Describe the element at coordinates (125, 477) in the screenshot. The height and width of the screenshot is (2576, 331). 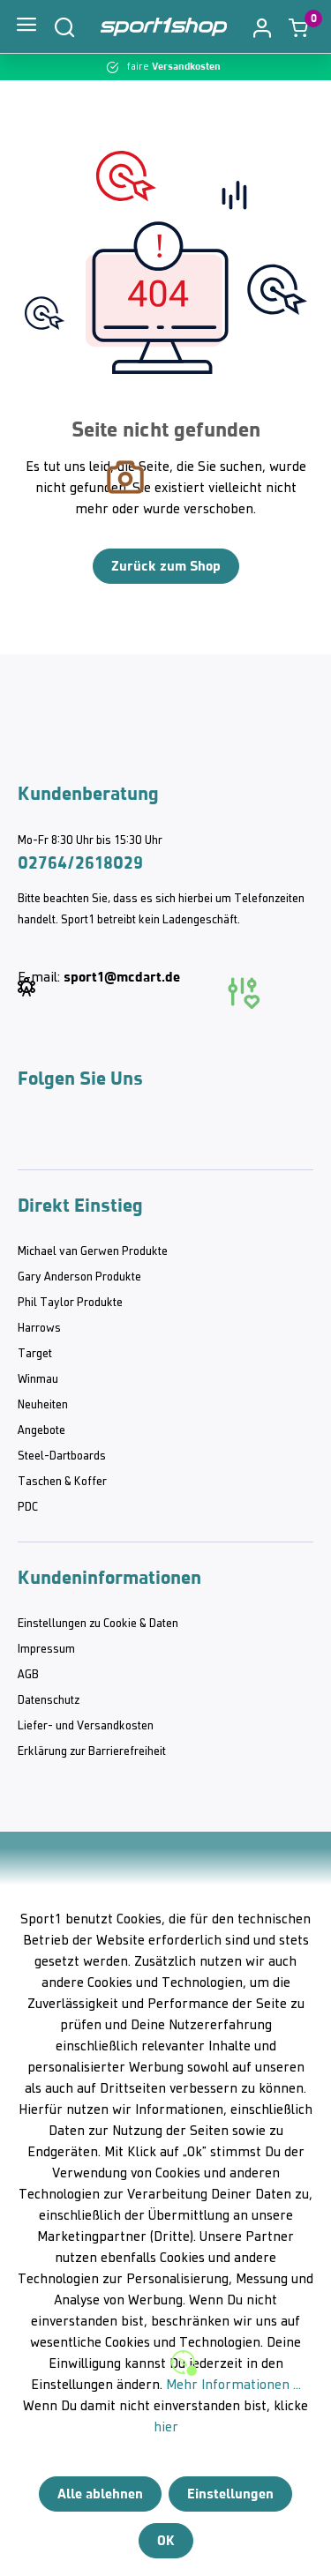
I see `take a photo` at that location.